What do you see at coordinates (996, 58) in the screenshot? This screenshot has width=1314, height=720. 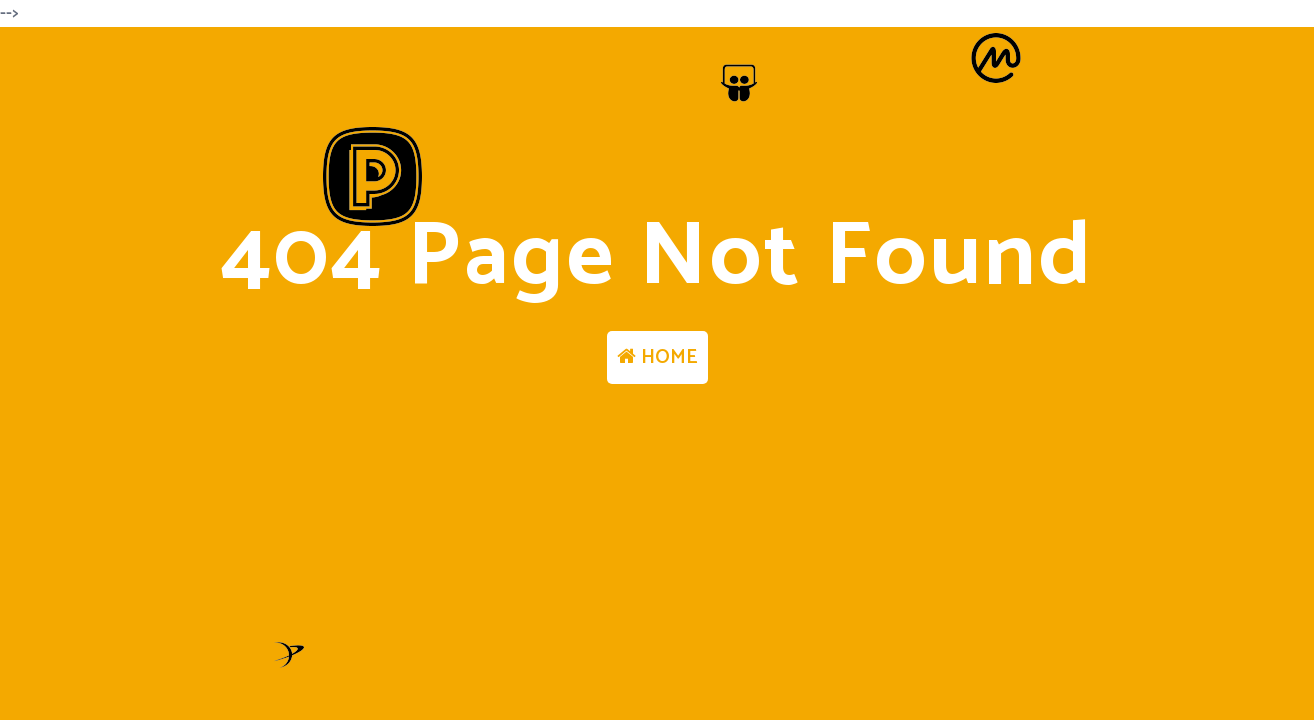 I see `open CoinMarketCap app` at bounding box center [996, 58].